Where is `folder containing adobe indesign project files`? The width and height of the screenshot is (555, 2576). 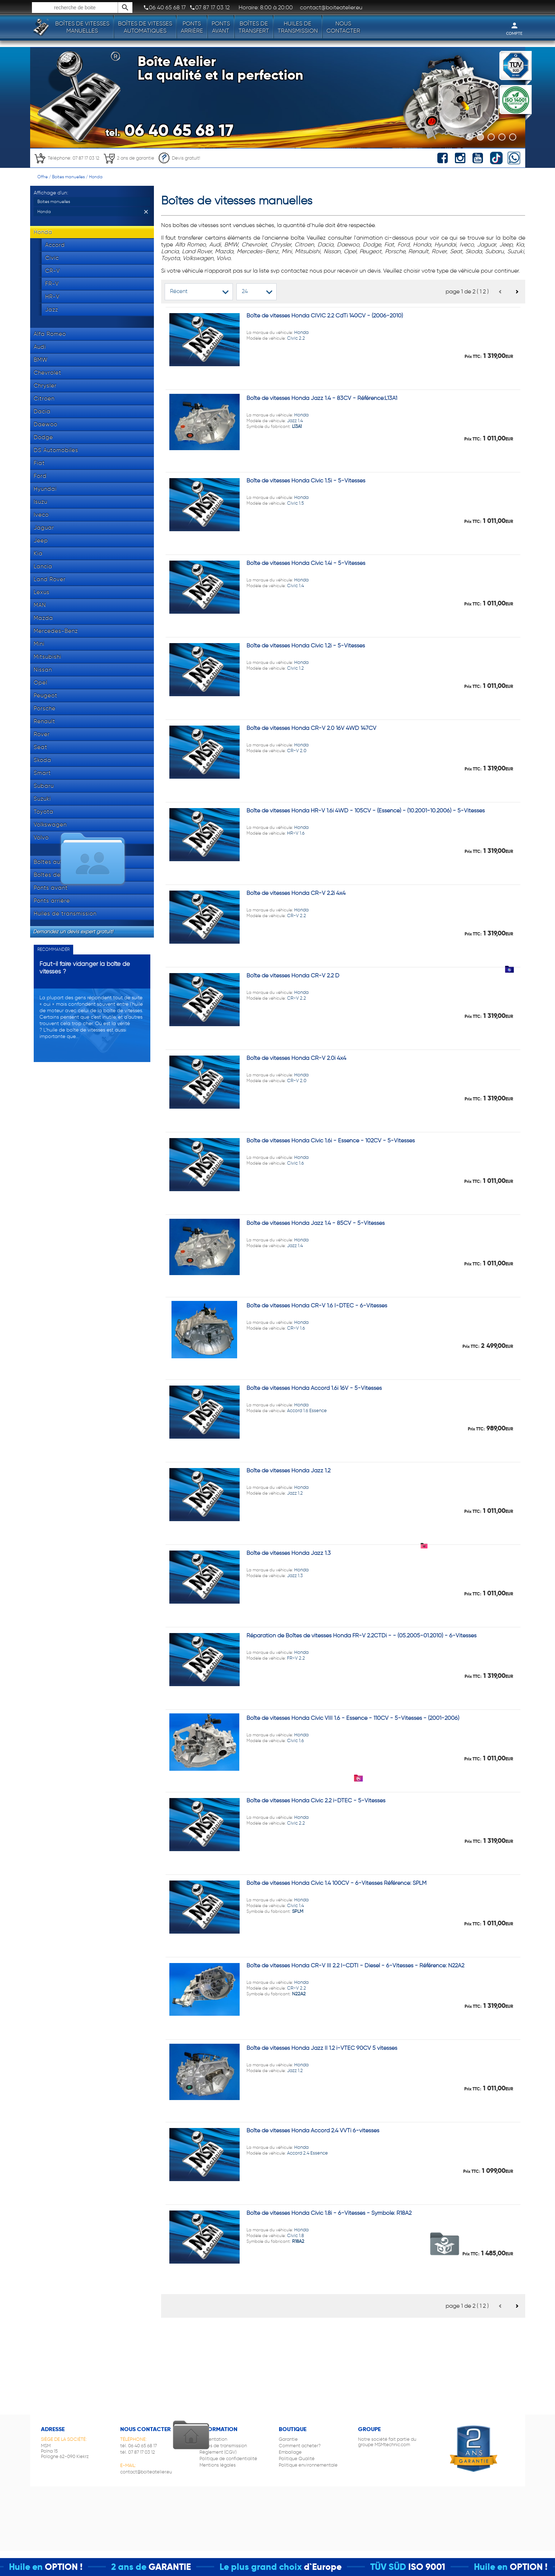
folder containing adobe indesign project files is located at coordinates (424, 1546).